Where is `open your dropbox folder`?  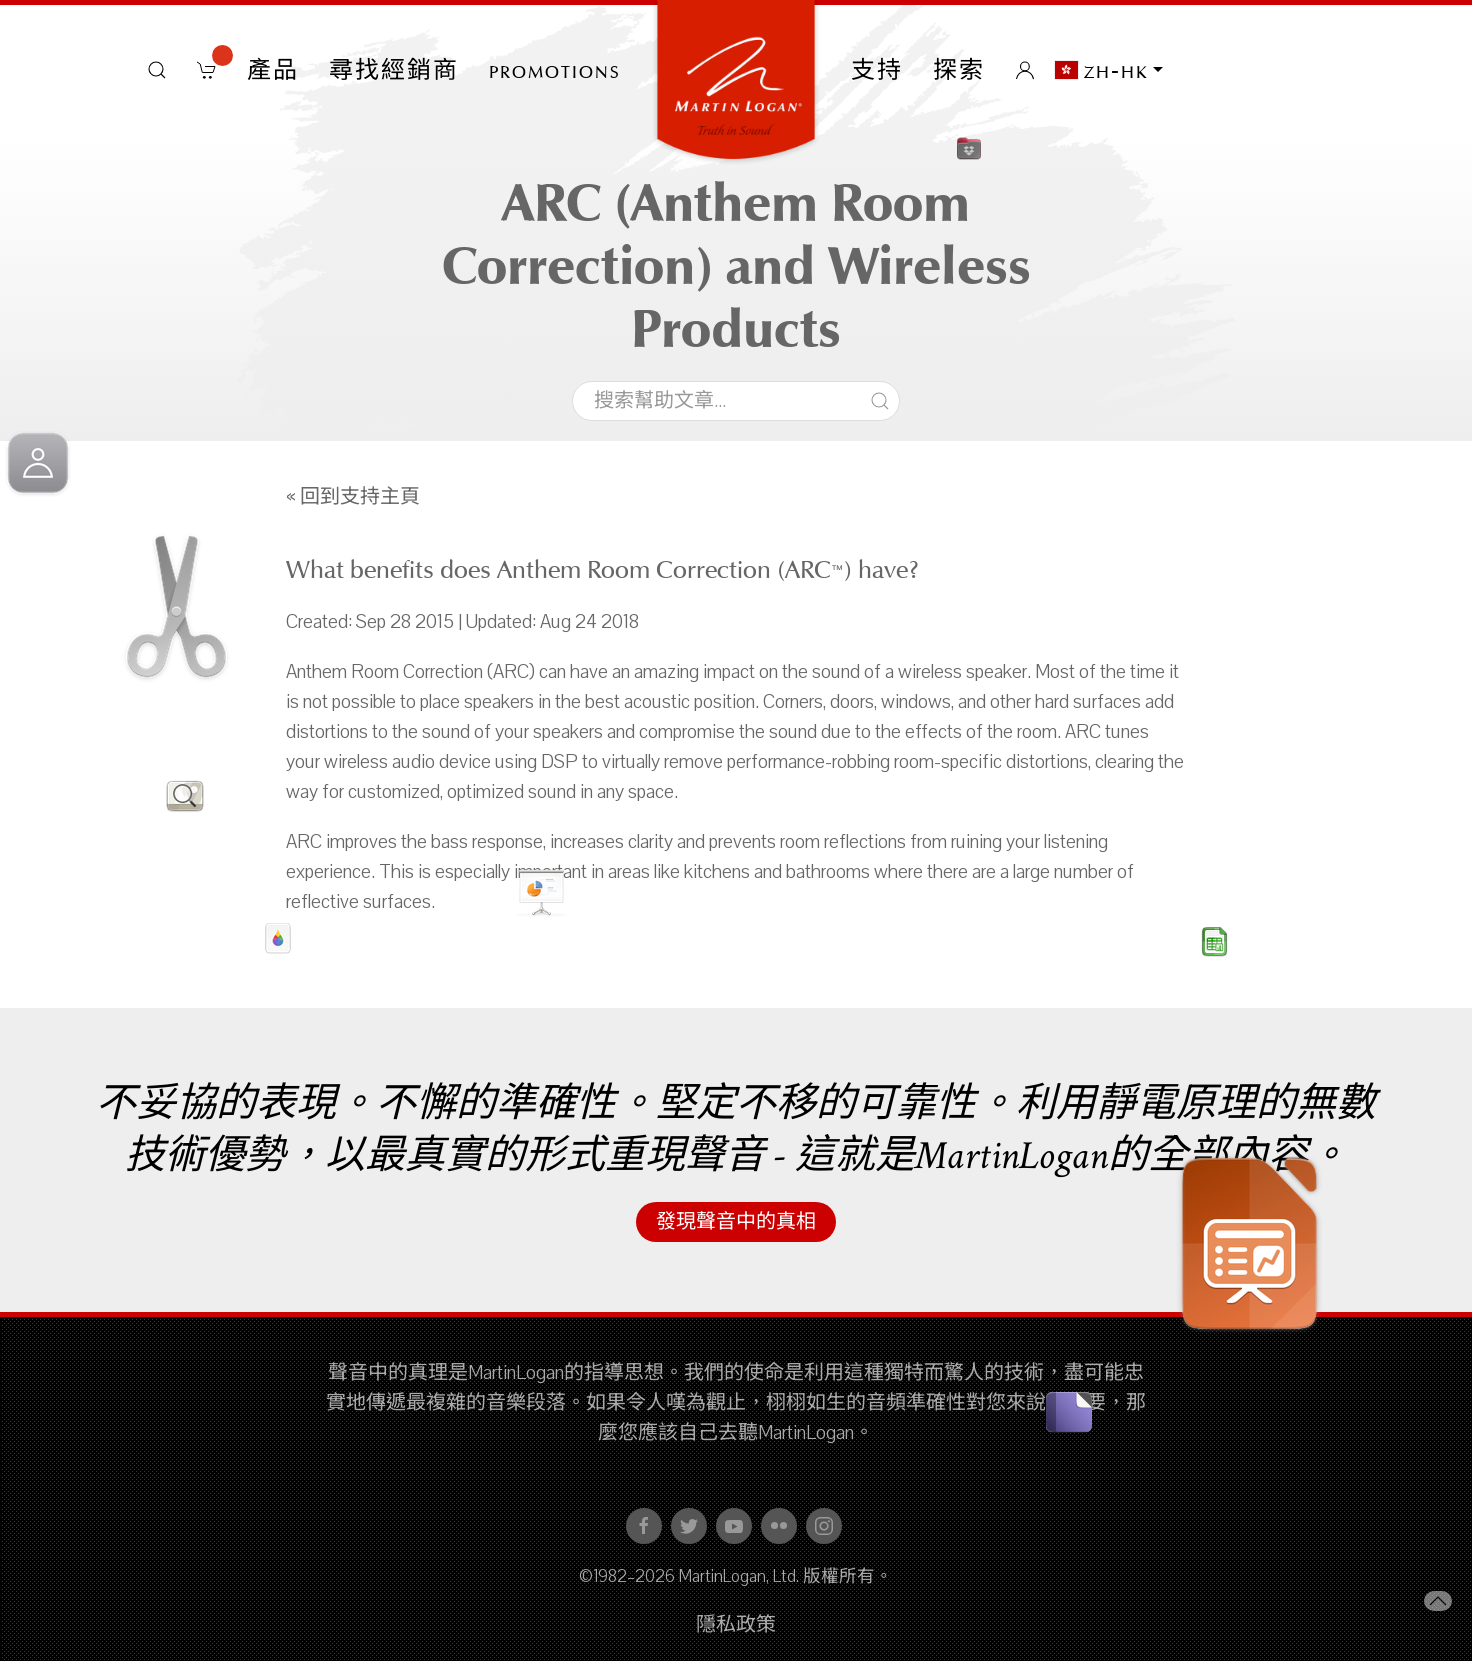
open your dropbox folder is located at coordinates (969, 148).